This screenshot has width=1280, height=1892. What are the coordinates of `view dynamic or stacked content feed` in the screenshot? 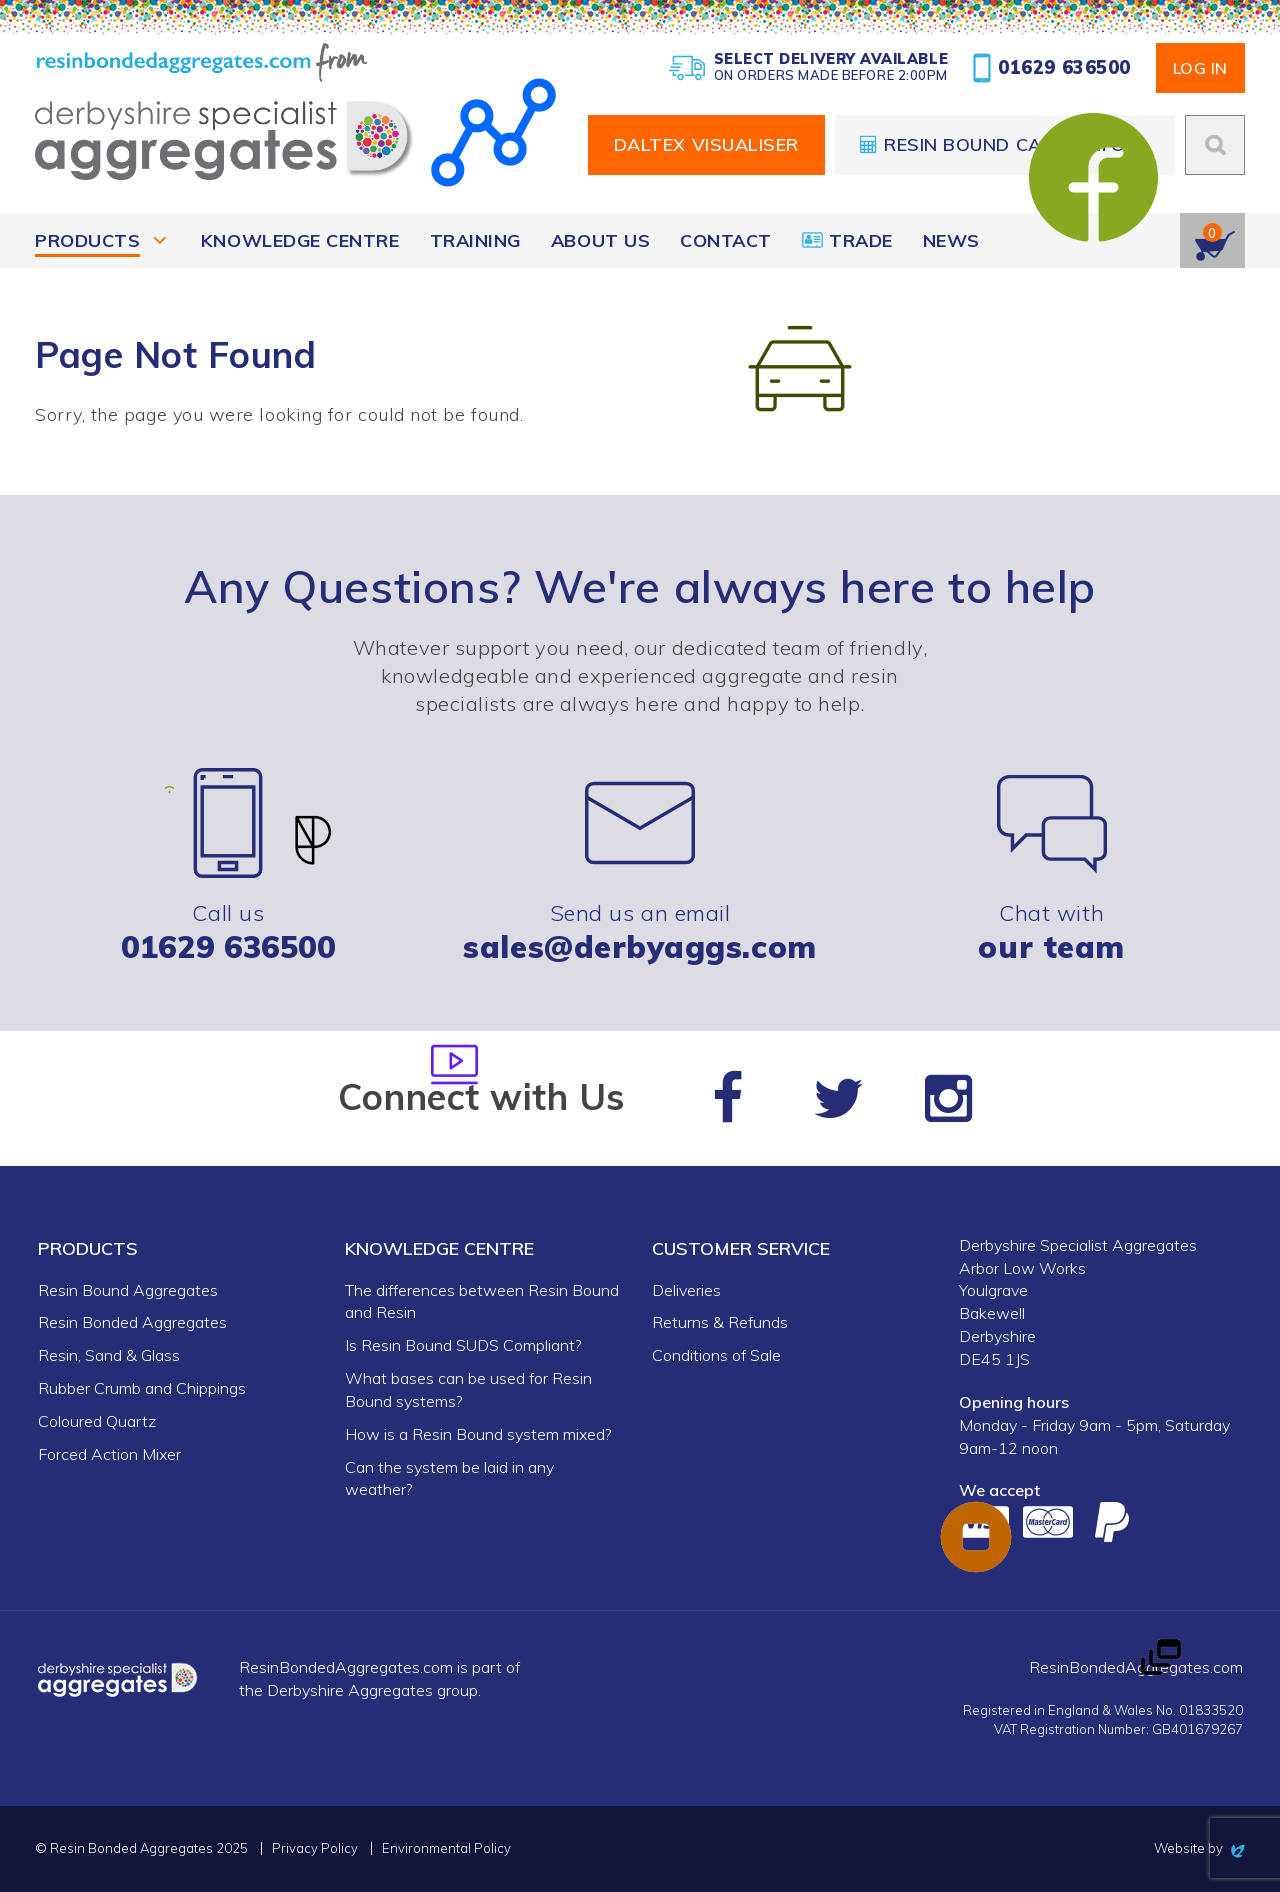 It's located at (1161, 1657).